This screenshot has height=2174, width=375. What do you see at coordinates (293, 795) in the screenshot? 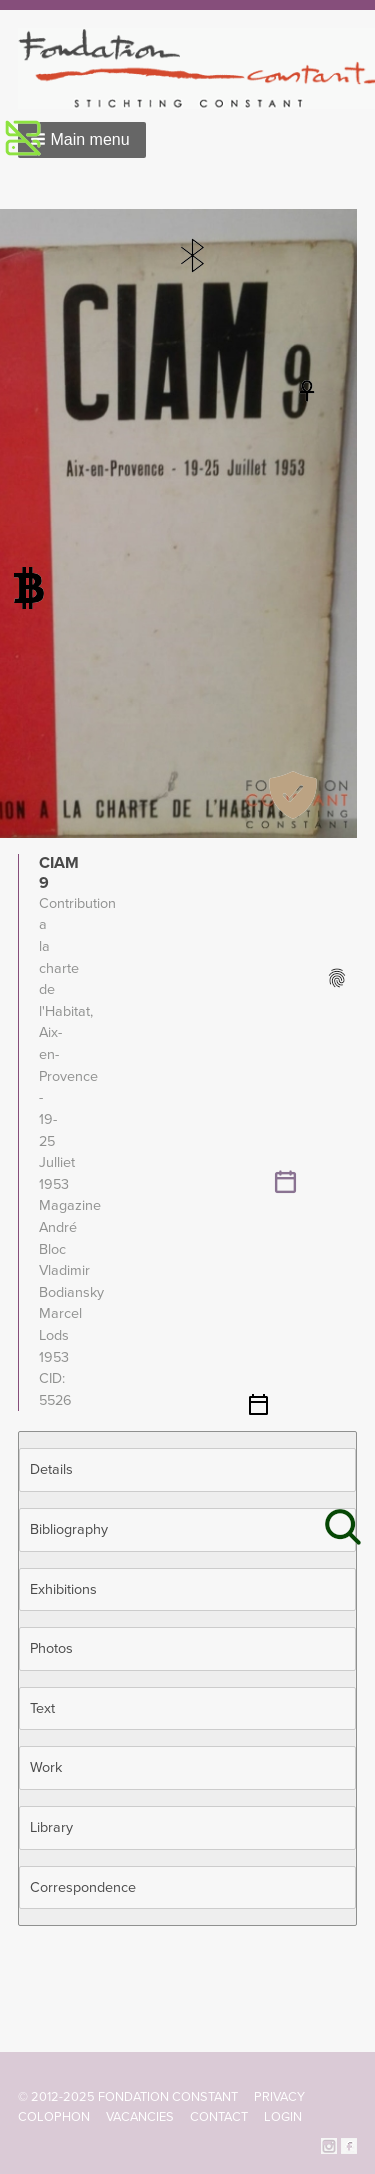
I see `indicates verified or secure status` at bounding box center [293, 795].